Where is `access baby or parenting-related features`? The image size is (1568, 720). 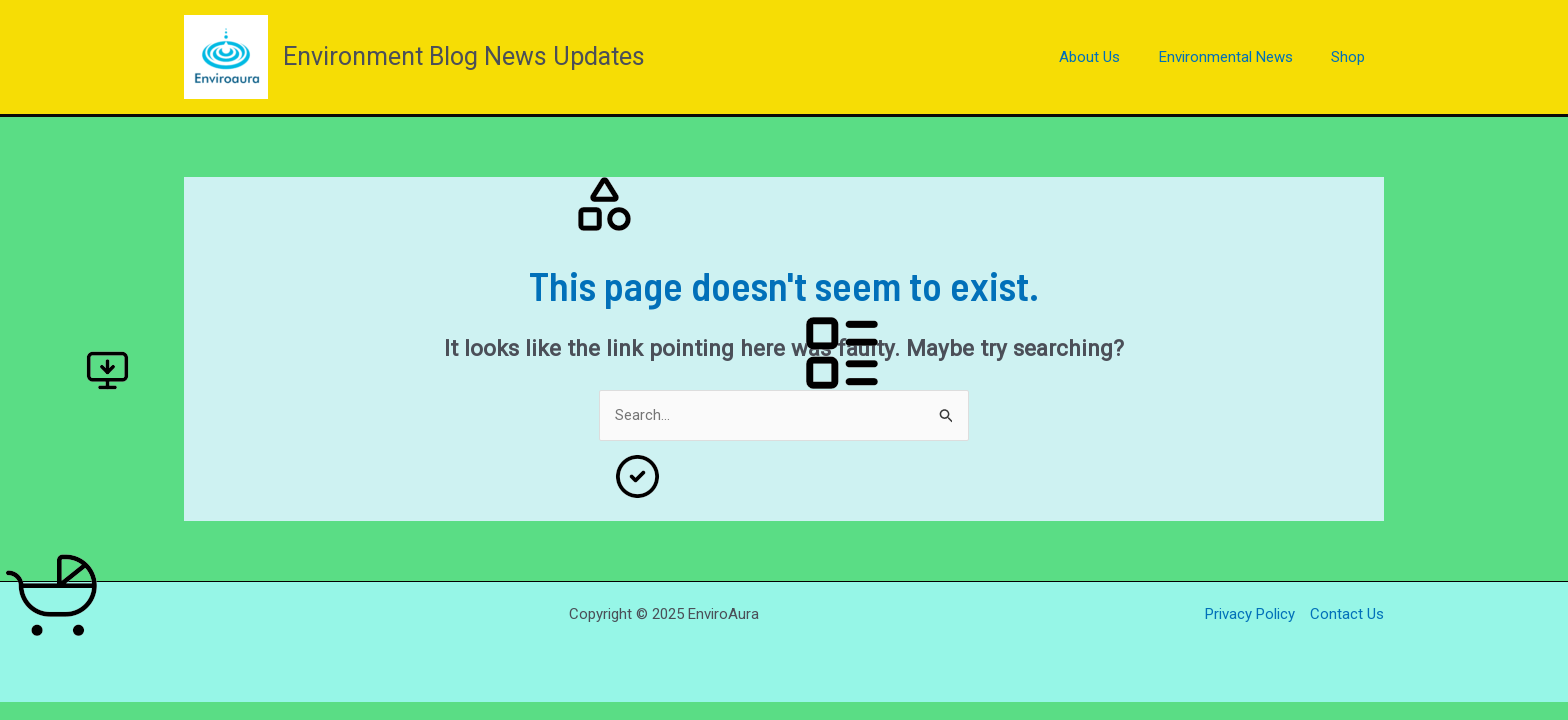 access baby or parenting-related features is located at coordinates (53, 592).